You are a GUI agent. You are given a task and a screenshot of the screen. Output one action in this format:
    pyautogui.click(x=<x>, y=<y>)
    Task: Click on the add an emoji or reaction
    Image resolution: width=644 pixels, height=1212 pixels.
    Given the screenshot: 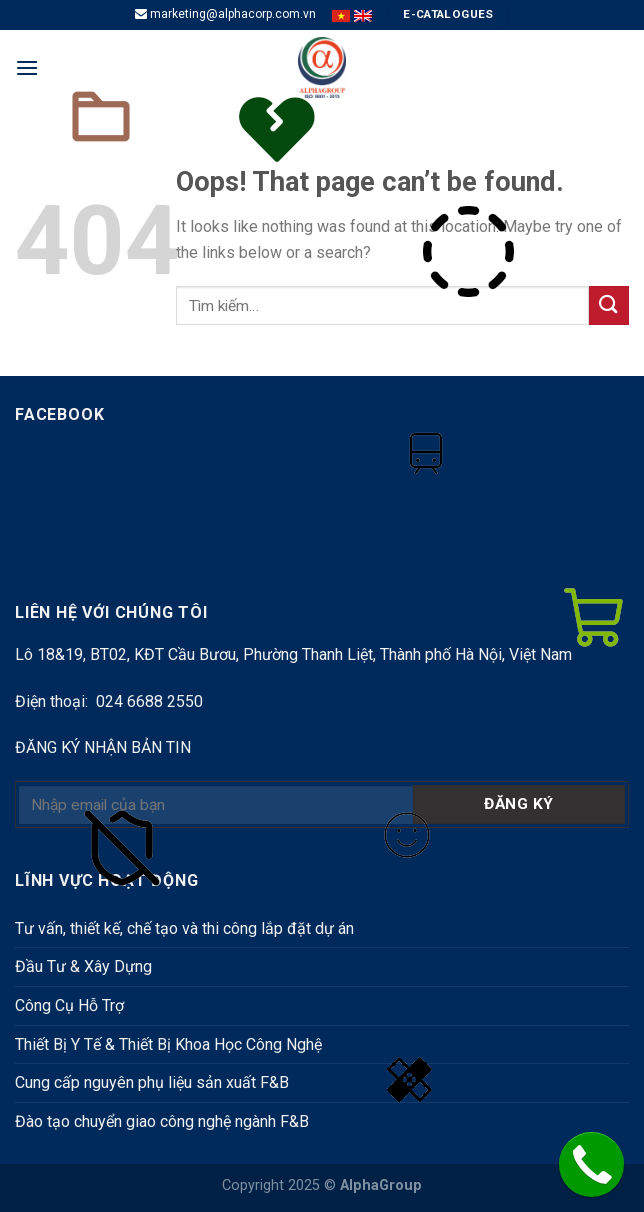 What is the action you would take?
    pyautogui.click(x=407, y=835)
    